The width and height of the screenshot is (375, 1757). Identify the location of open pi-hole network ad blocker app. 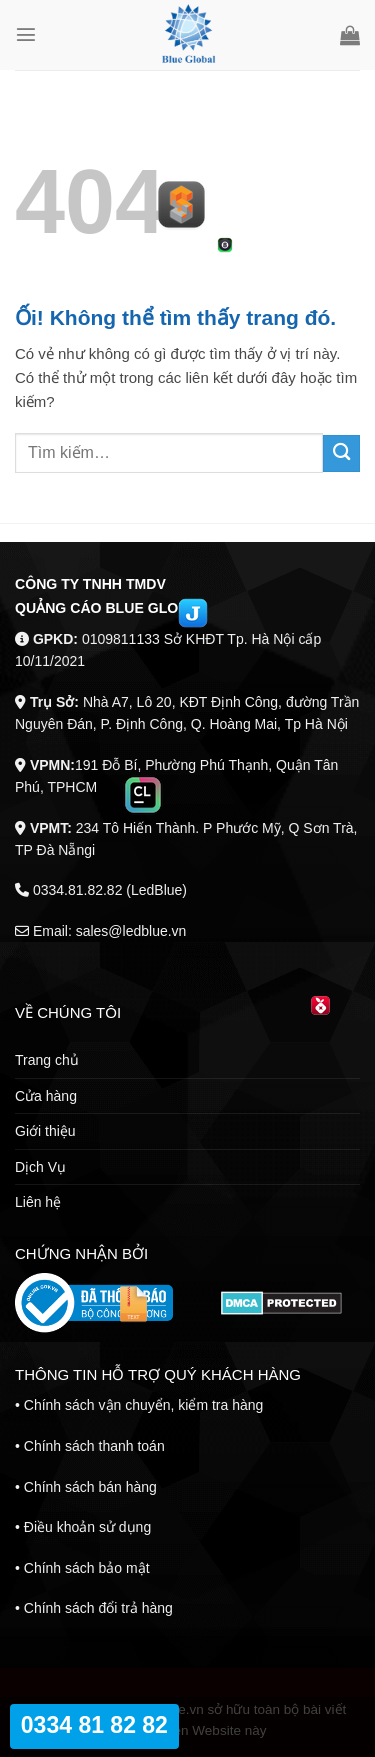
(320, 1005).